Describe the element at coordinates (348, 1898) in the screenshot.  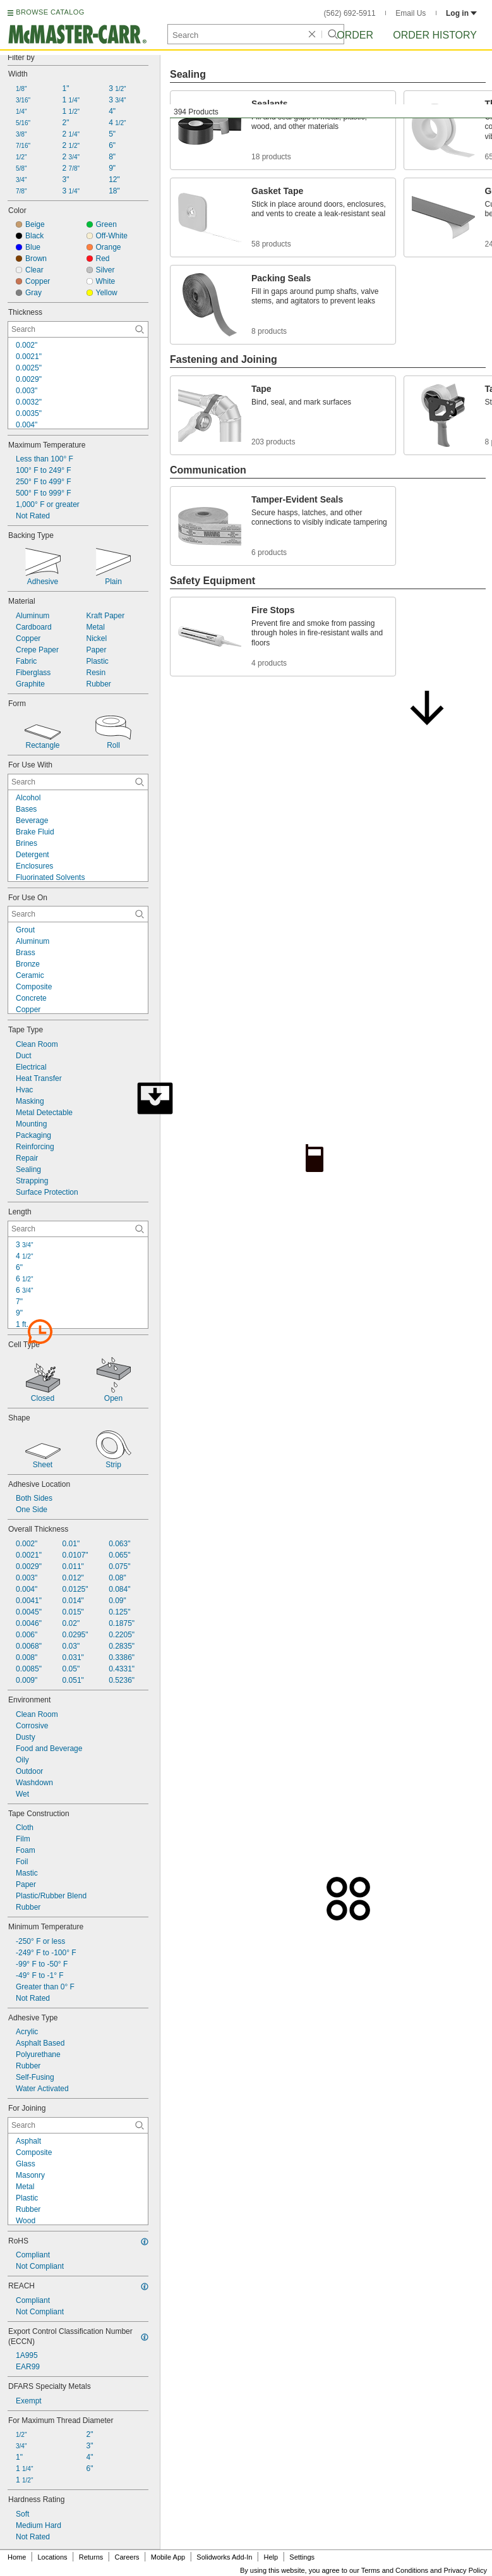
I see `open app drawer or menu` at that location.